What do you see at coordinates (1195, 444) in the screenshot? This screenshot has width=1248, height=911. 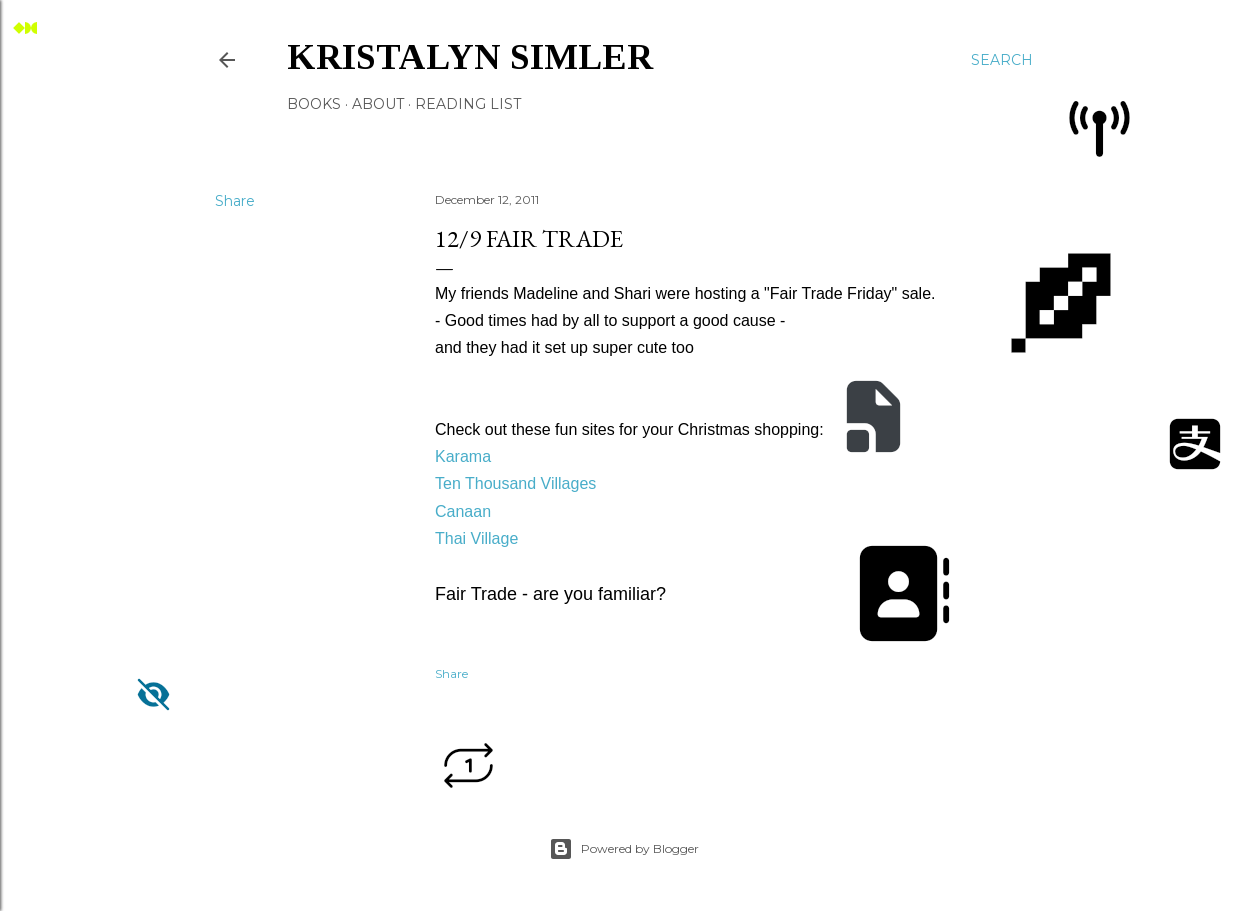 I see `pay with Alipay` at bounding box center [1195, 444].